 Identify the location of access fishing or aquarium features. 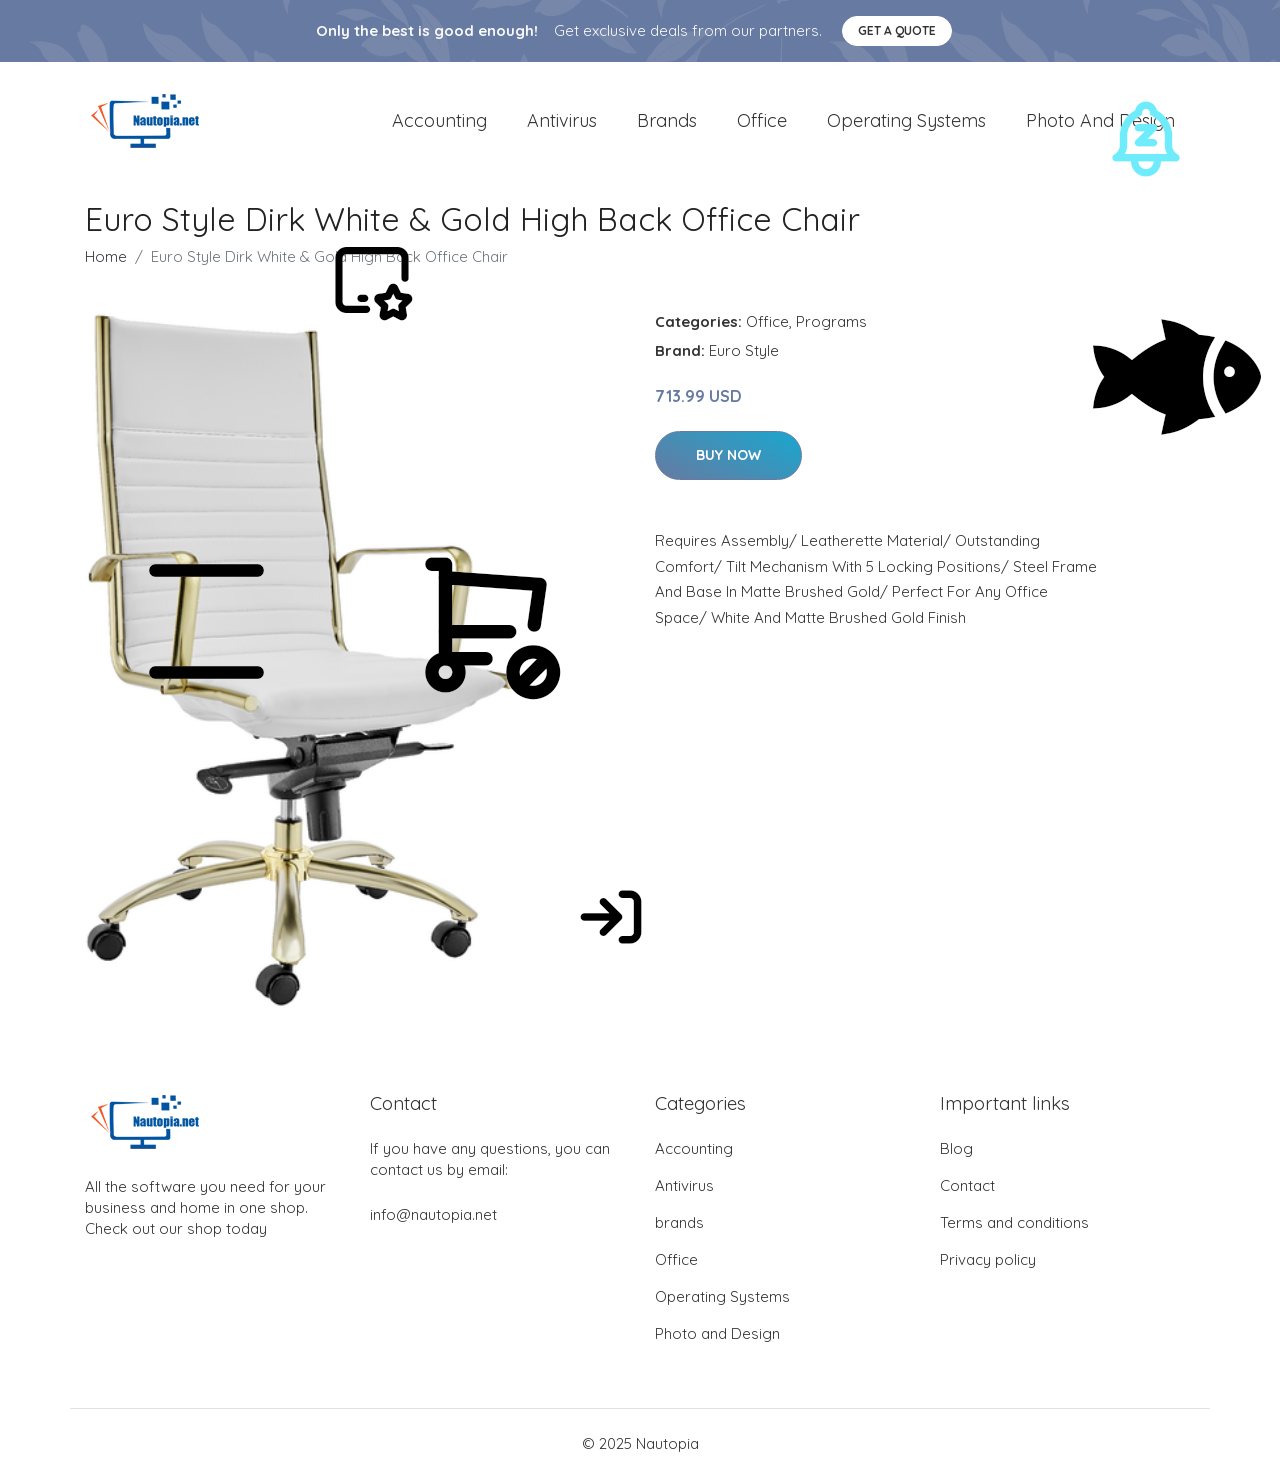
(1177, 377).